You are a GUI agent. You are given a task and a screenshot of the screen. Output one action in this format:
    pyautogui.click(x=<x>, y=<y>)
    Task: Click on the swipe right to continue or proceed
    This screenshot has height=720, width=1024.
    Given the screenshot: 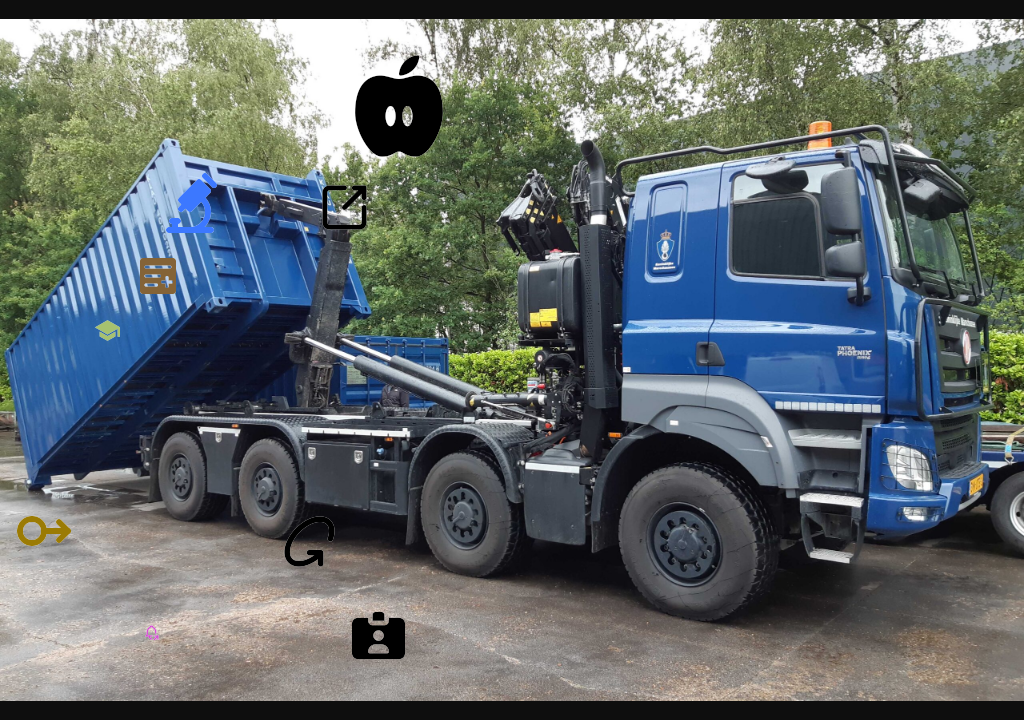 What is the action you would take?
    pyautogui.click(x=44, y=531)
    